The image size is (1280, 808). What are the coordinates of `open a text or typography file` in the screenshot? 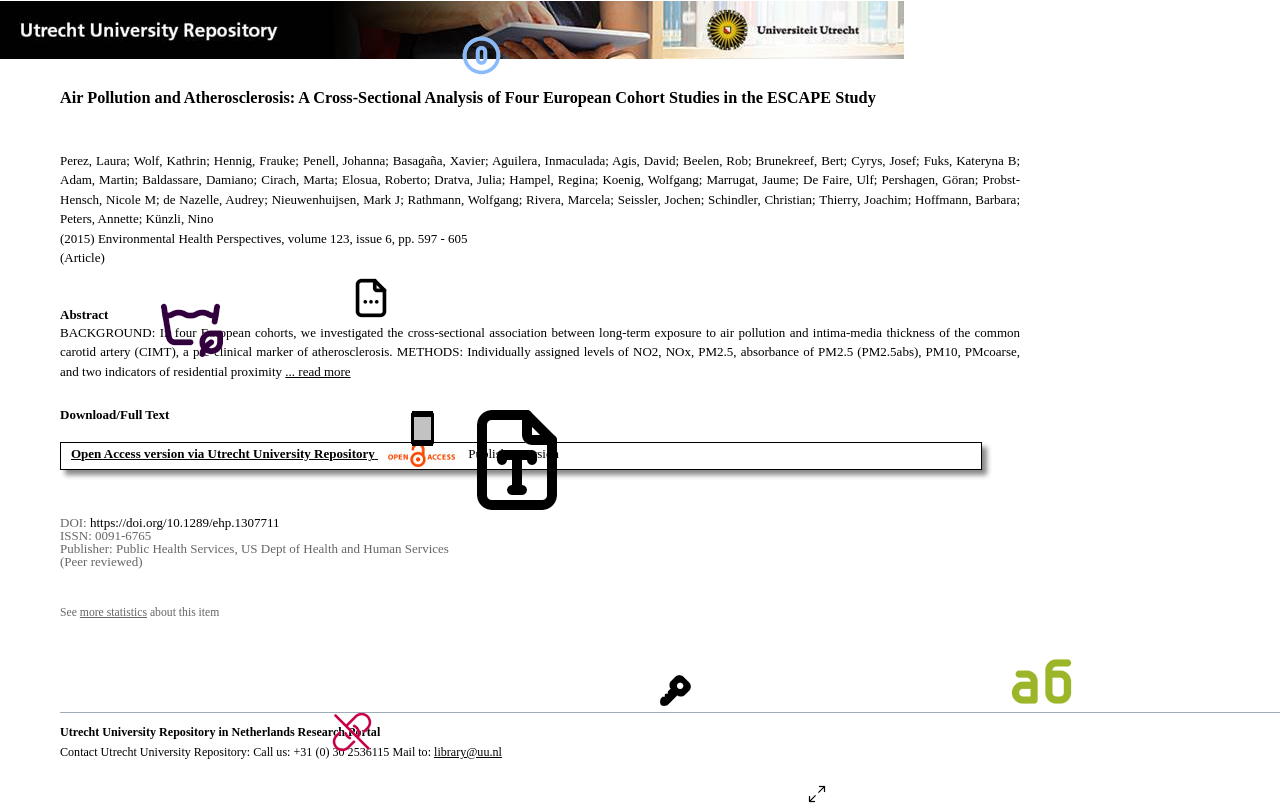 It's located at (517, 460).